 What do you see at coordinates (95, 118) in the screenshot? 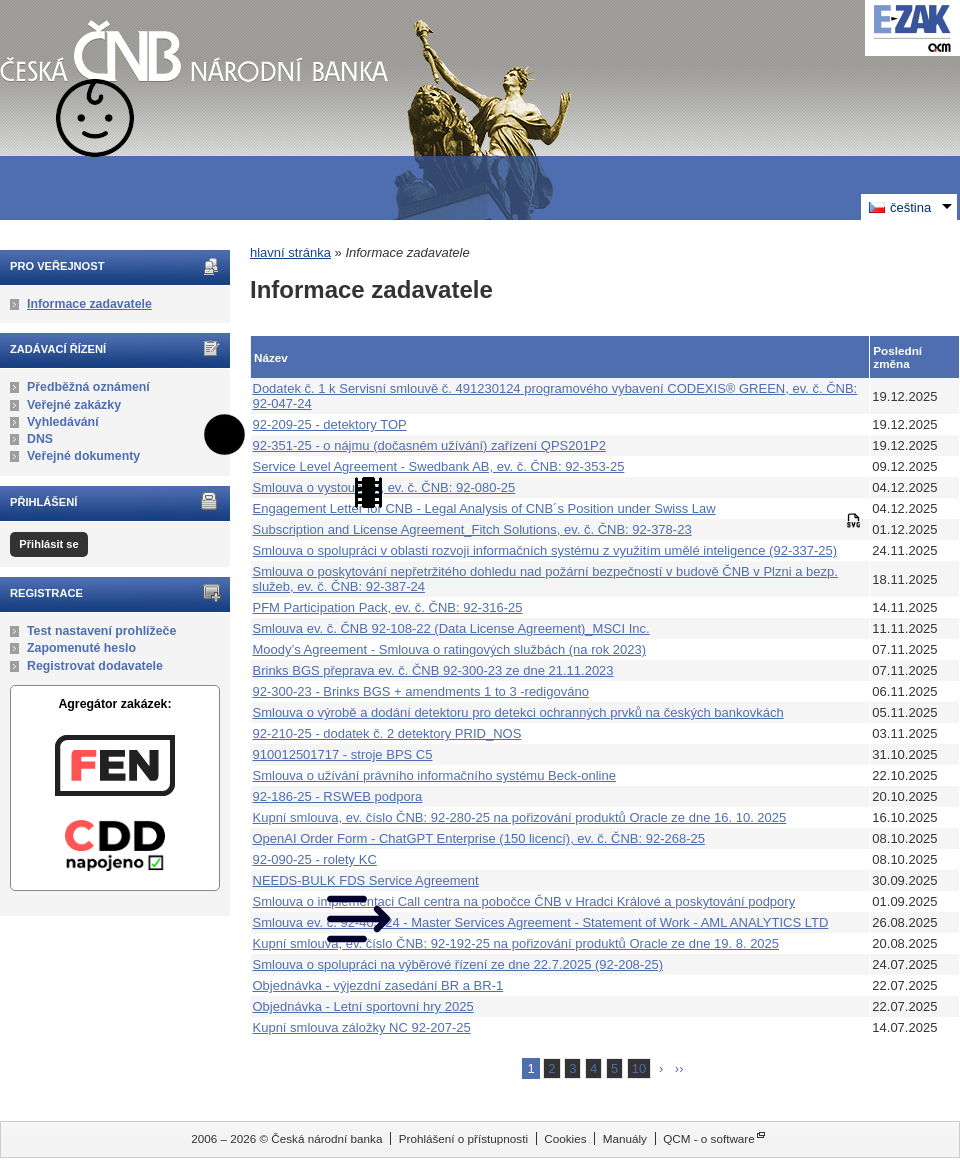
I see `access baby or child-related features` at bounding box center [95, 118].